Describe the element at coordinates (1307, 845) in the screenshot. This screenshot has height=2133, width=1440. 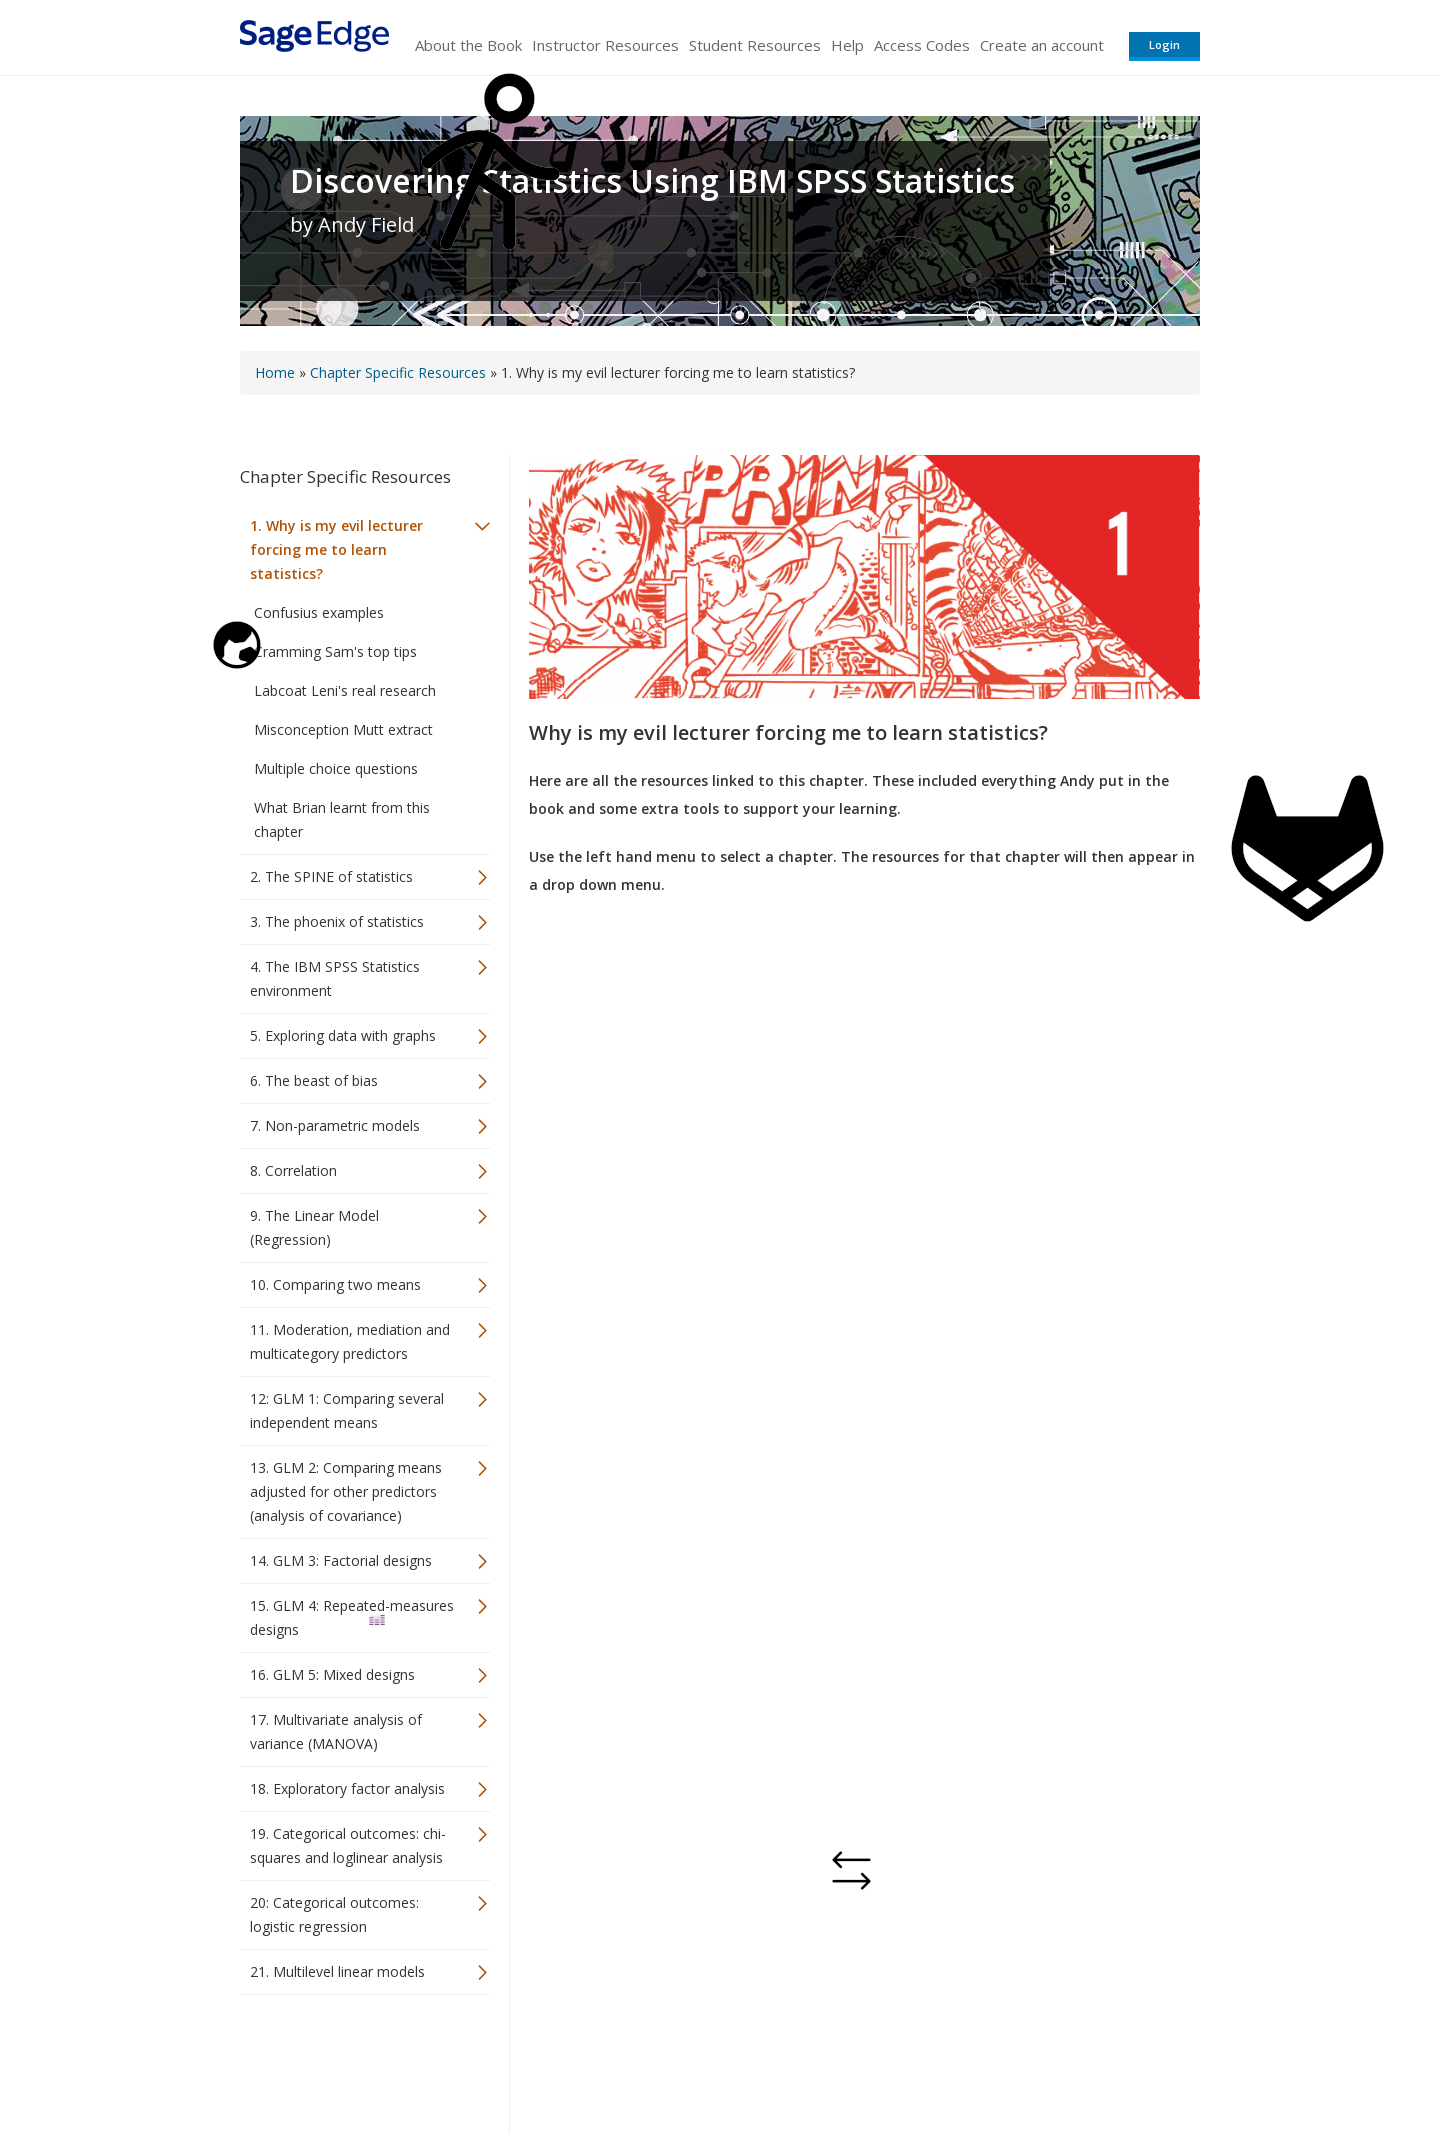
I see `open GitLab repository` at that location.